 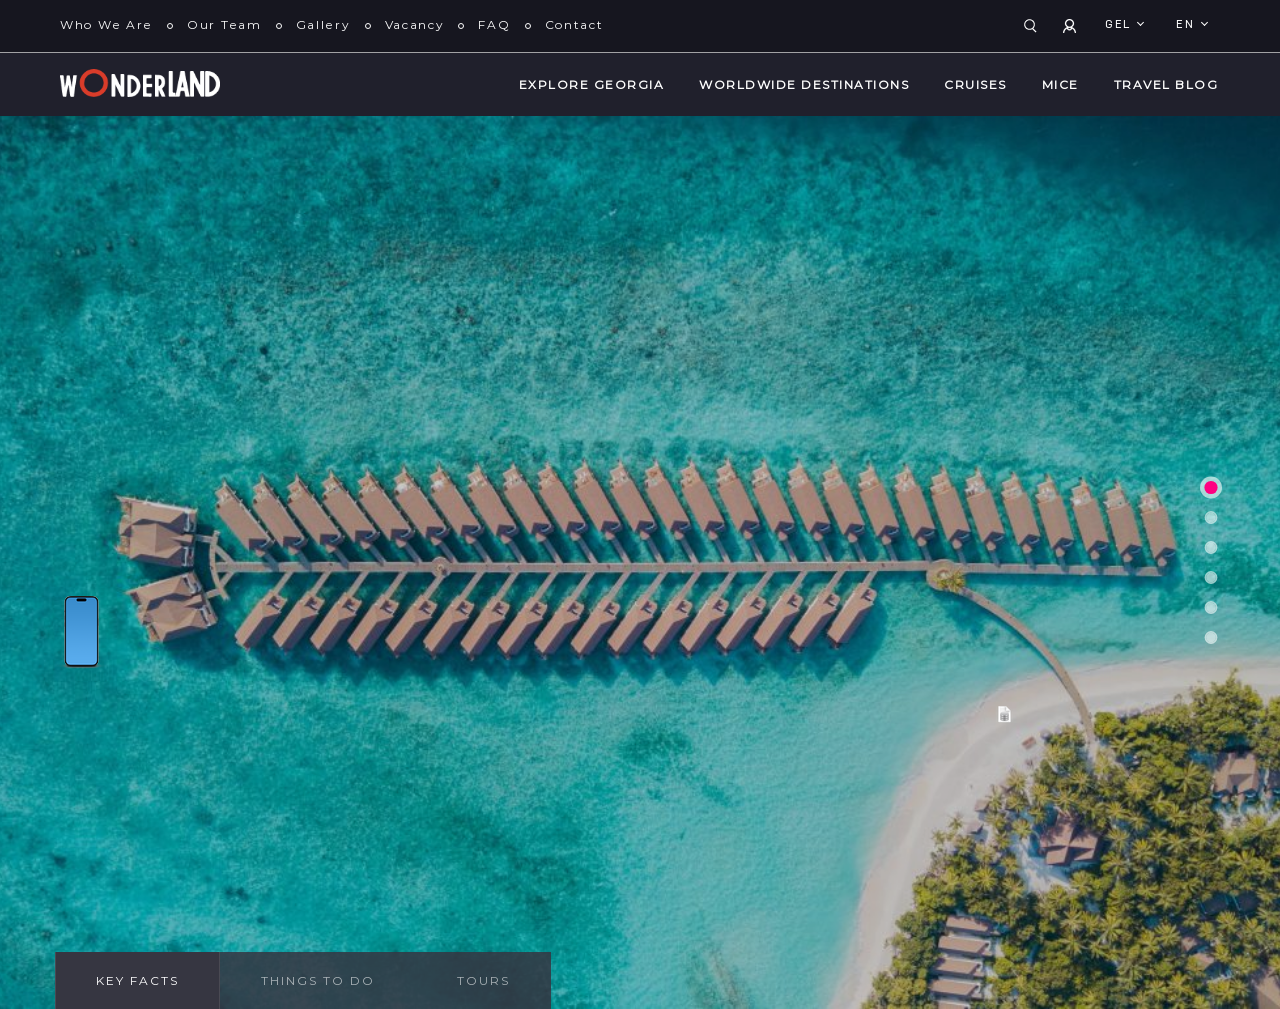 What do you see at coordinates (1004, 714) in the screenshot?
I see `open an sql database file` at bounding box center [1004, 714].